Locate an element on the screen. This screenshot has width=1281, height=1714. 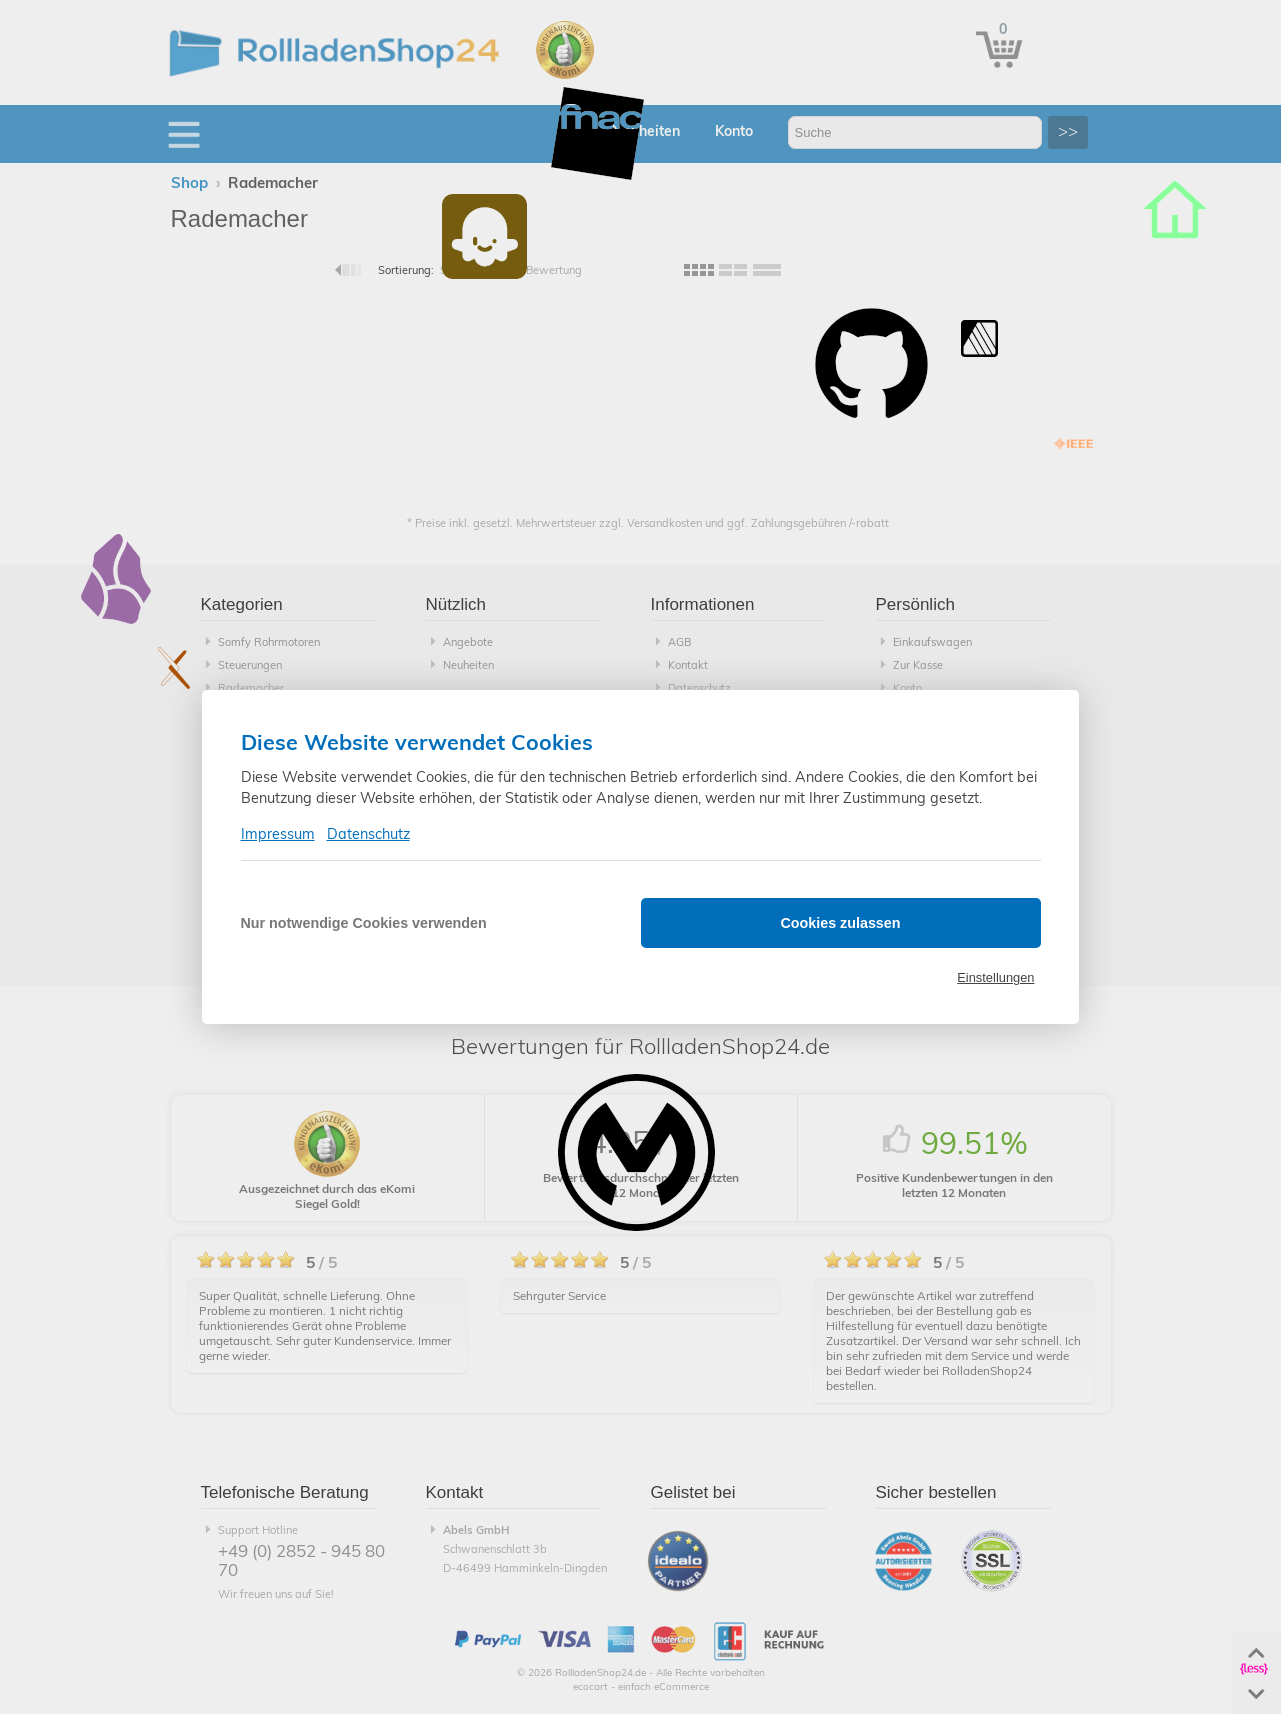
view project on GitHub is located at coordinates (871, 364).